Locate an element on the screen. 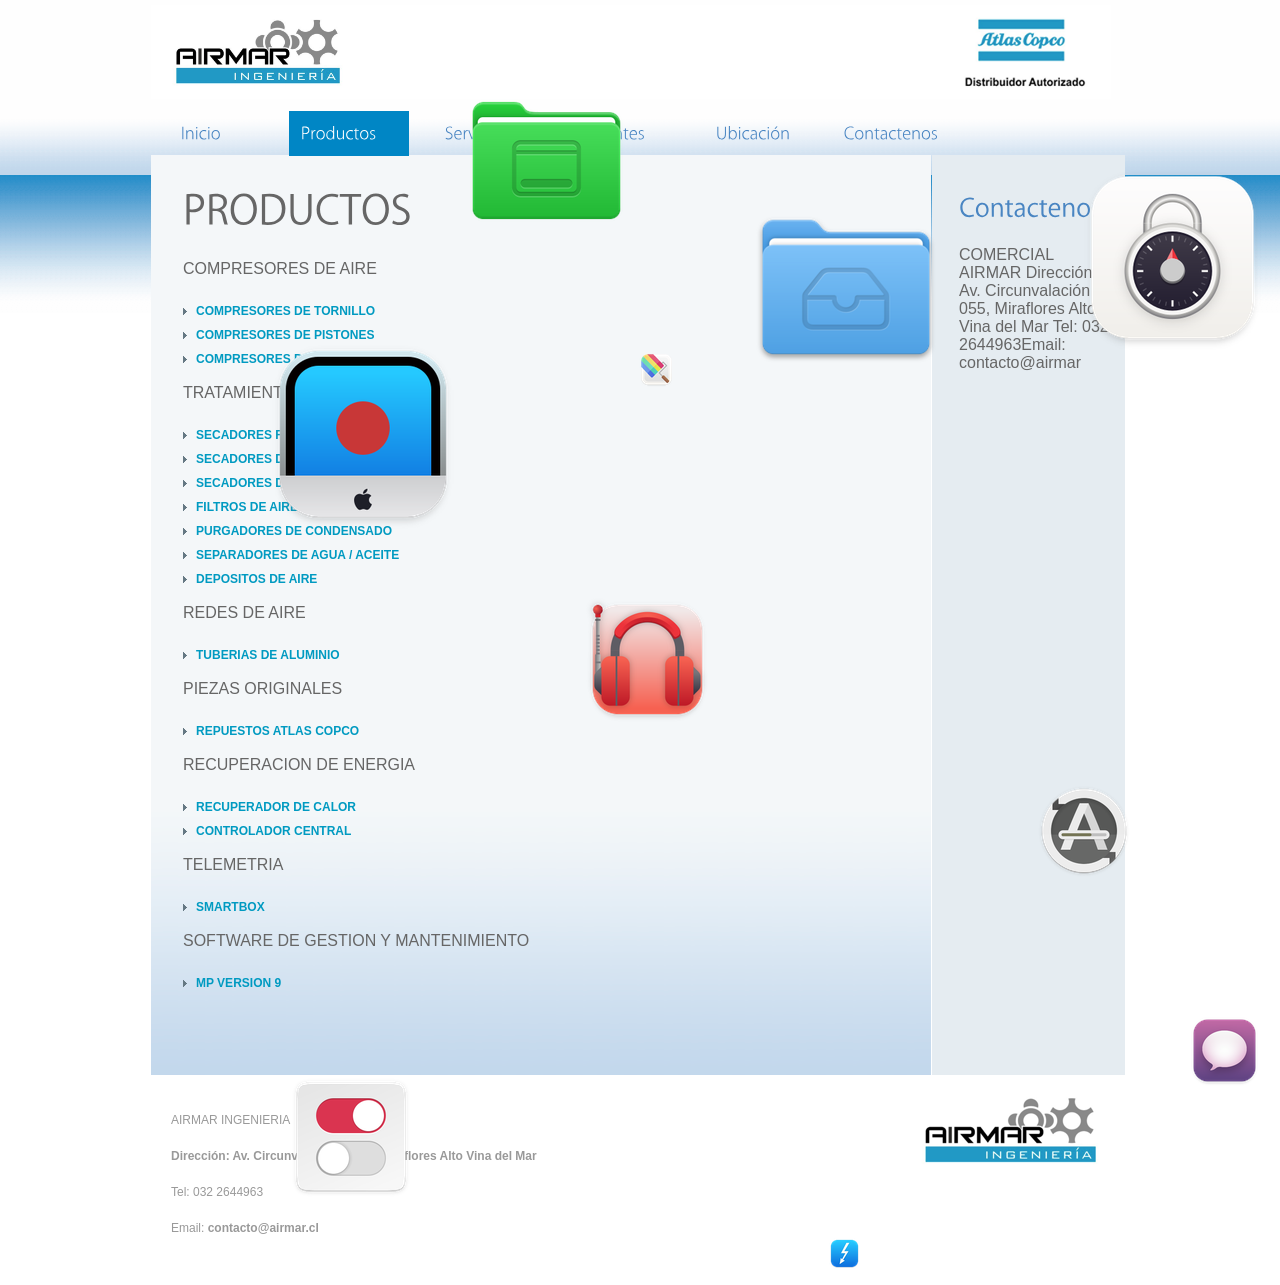 The image size is (1280, 1285). check for available software updates is located at coordinates (1084, 831).